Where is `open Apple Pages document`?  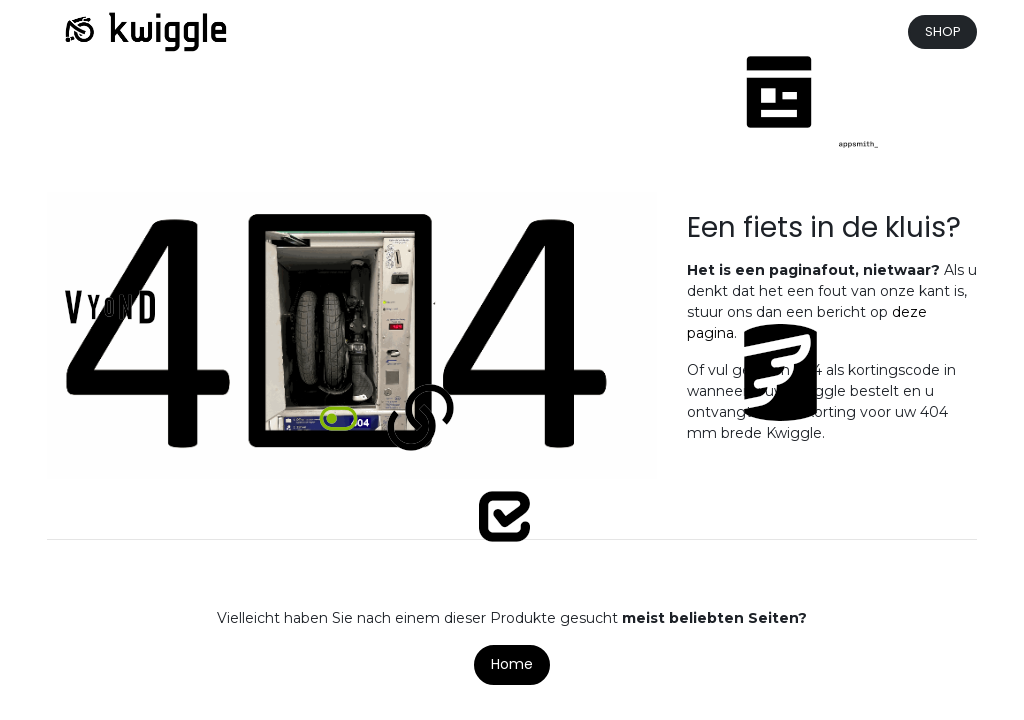 open Apple Pages document is located at coordinates (779, 92).